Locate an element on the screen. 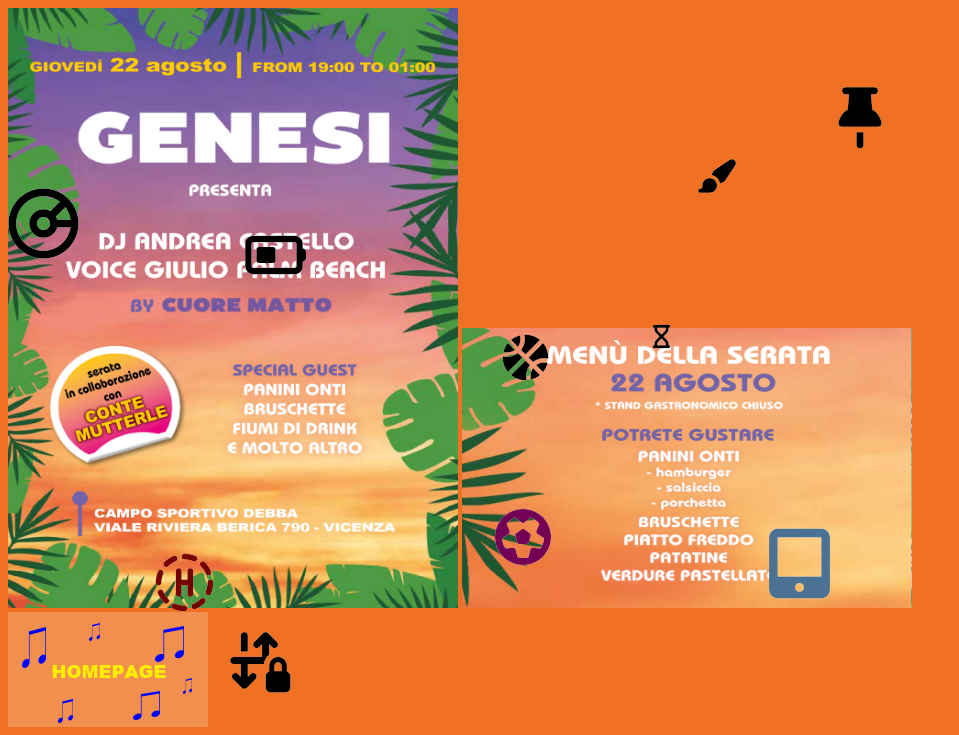  indicates a helipad or helicopter landing zone is located at coordinates (184, 582).